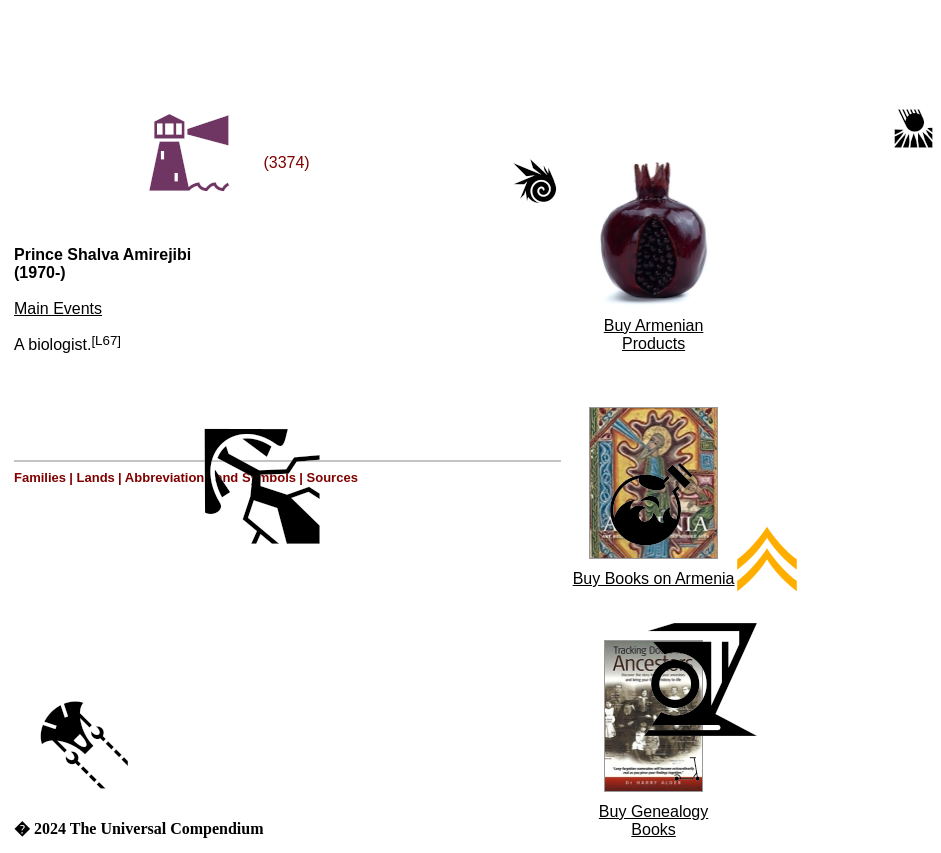 The height and width of the screenshot is (853, 941). Describe the element at coordinates (262, 486) in the screenshot. I see `activate a power-up or special ability` at that location.